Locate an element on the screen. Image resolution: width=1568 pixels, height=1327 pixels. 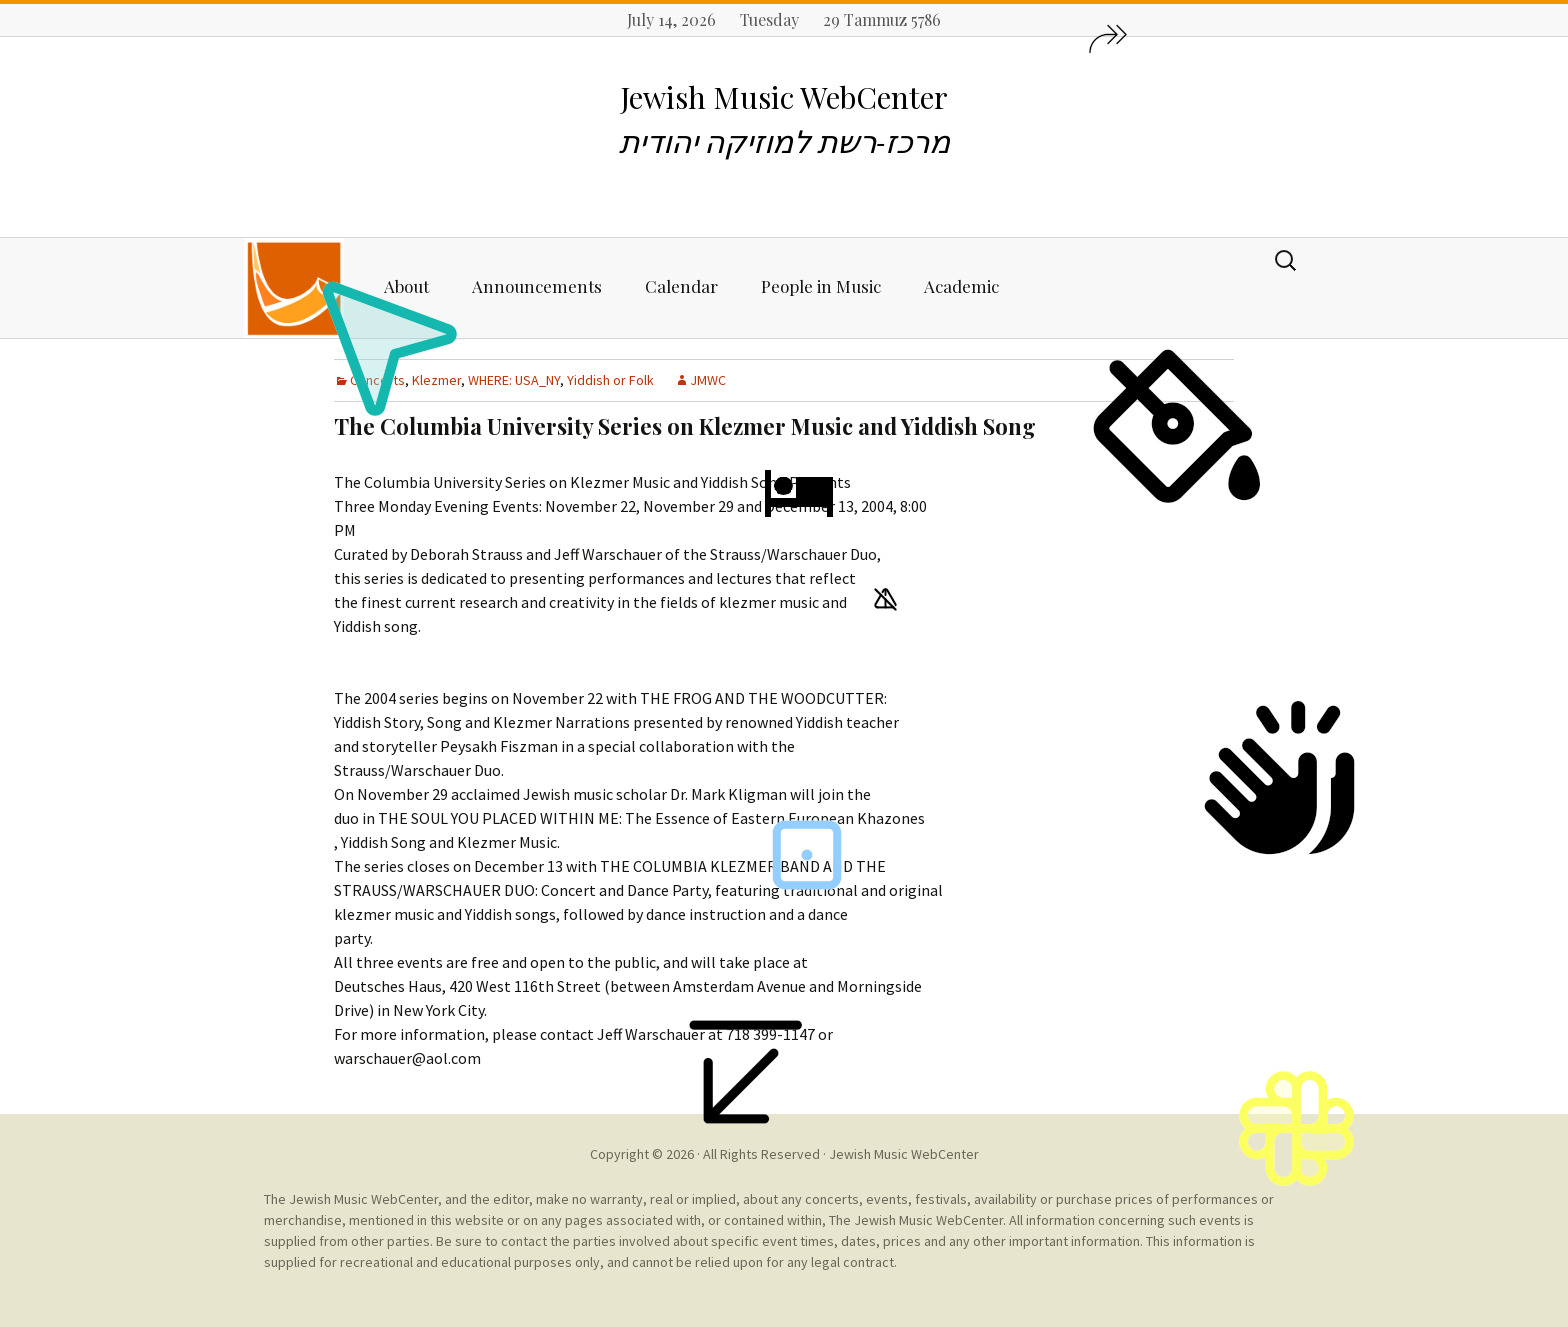
open Slack messaging app is located at coordinates (1296, 1128).